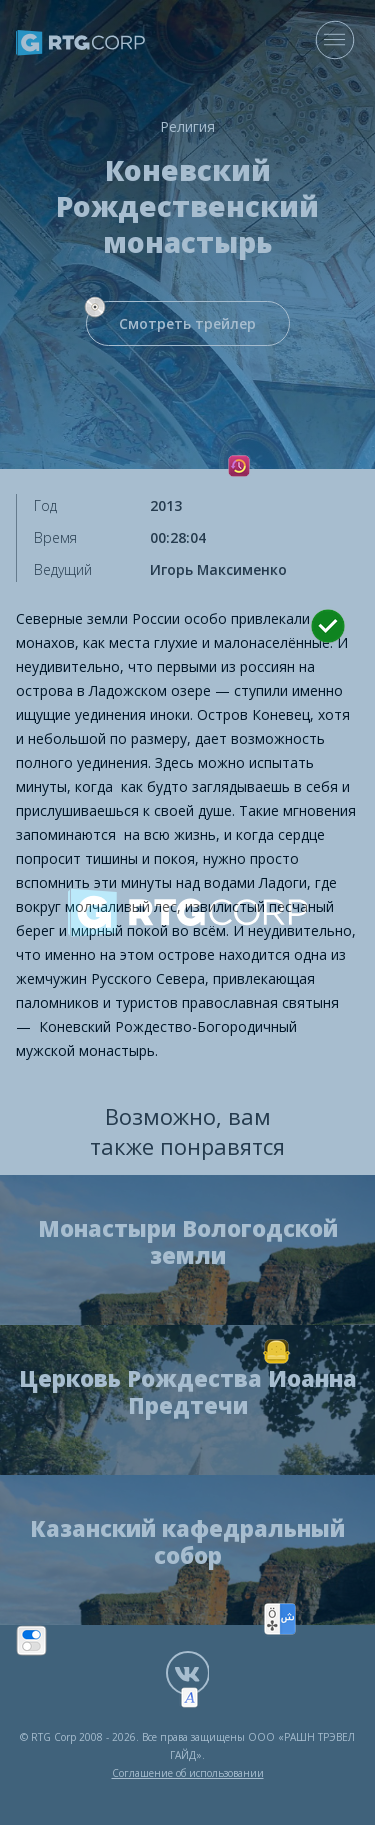 Image resolution: width=375 pixels, height=1825 pixels. Describe the element at coordinates (239, 466) in the screenshot. I see `open pika backup to manage system backups` at that location.